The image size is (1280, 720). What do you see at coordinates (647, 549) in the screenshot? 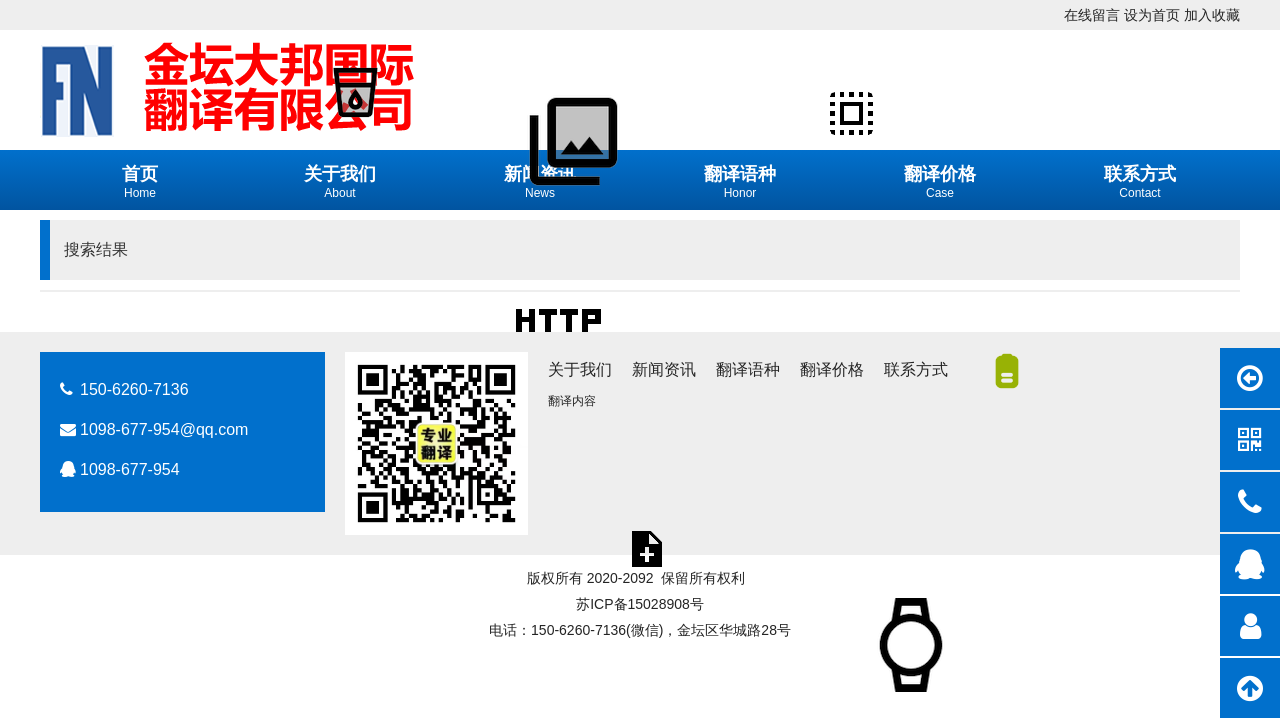
I see `create a new note or document` at bounding box center [647, 549].